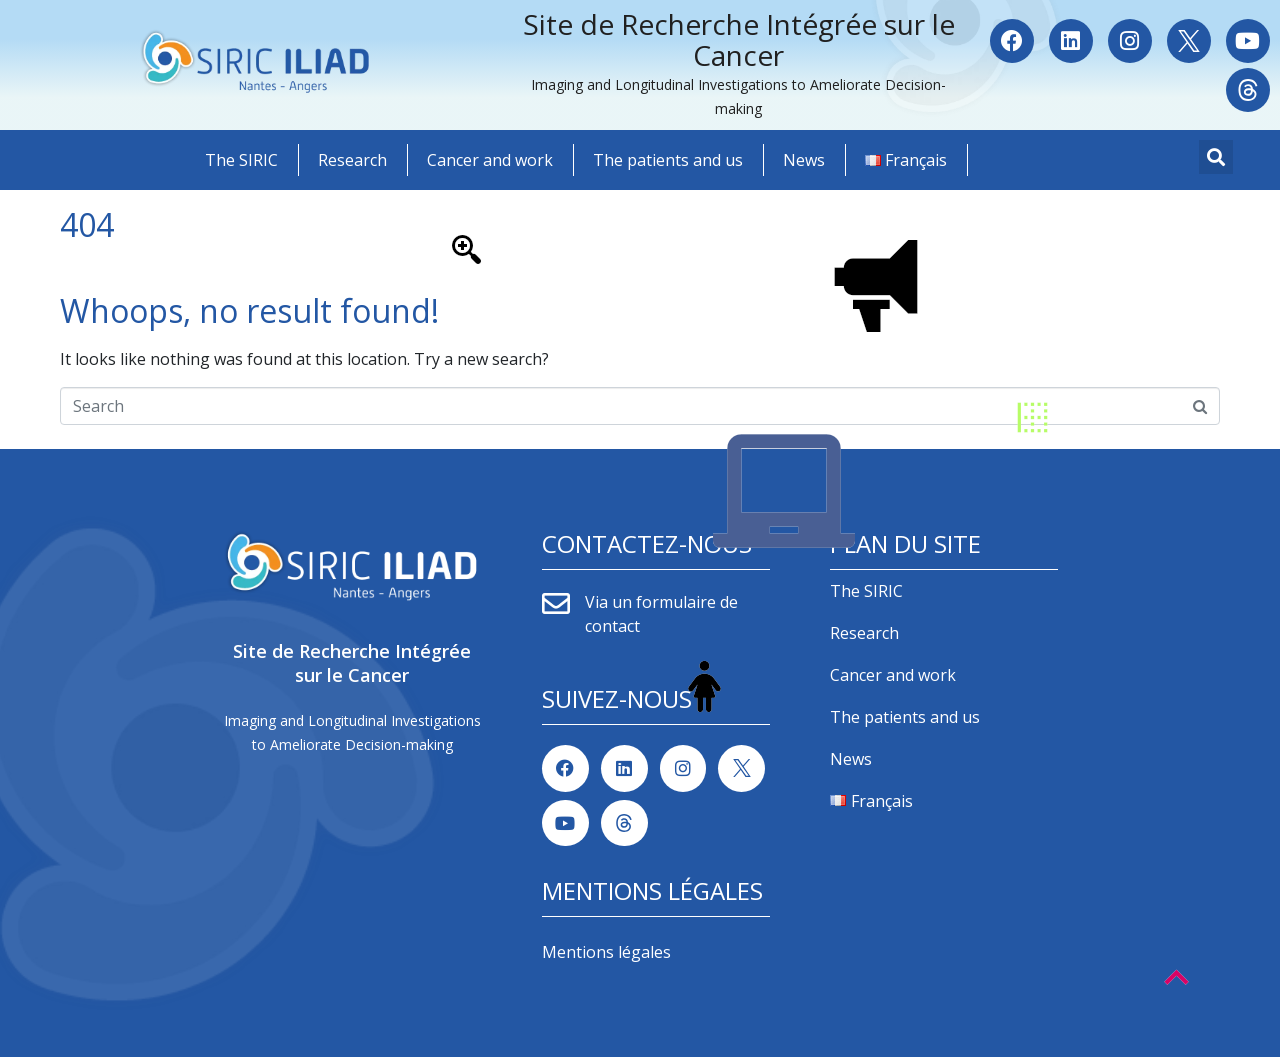  Describe the element at coordinates (704, 686) in the screenshot. I see `indicates female or women's restroom` at that location.